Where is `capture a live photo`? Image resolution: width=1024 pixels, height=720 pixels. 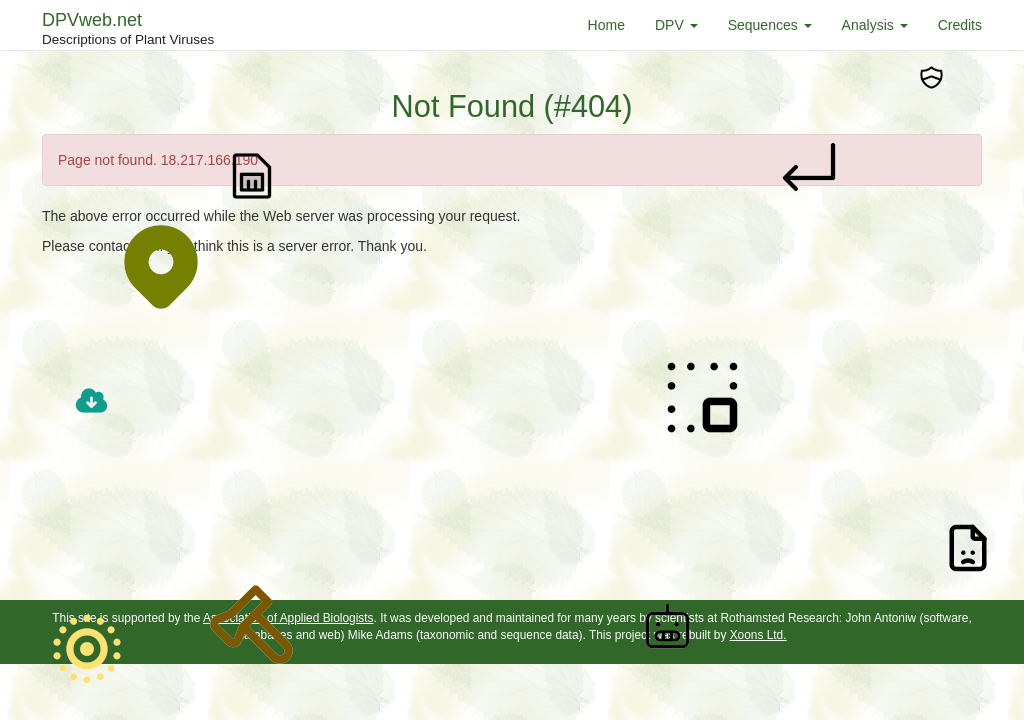
capture a live photo is located at coordinates (87, 649).